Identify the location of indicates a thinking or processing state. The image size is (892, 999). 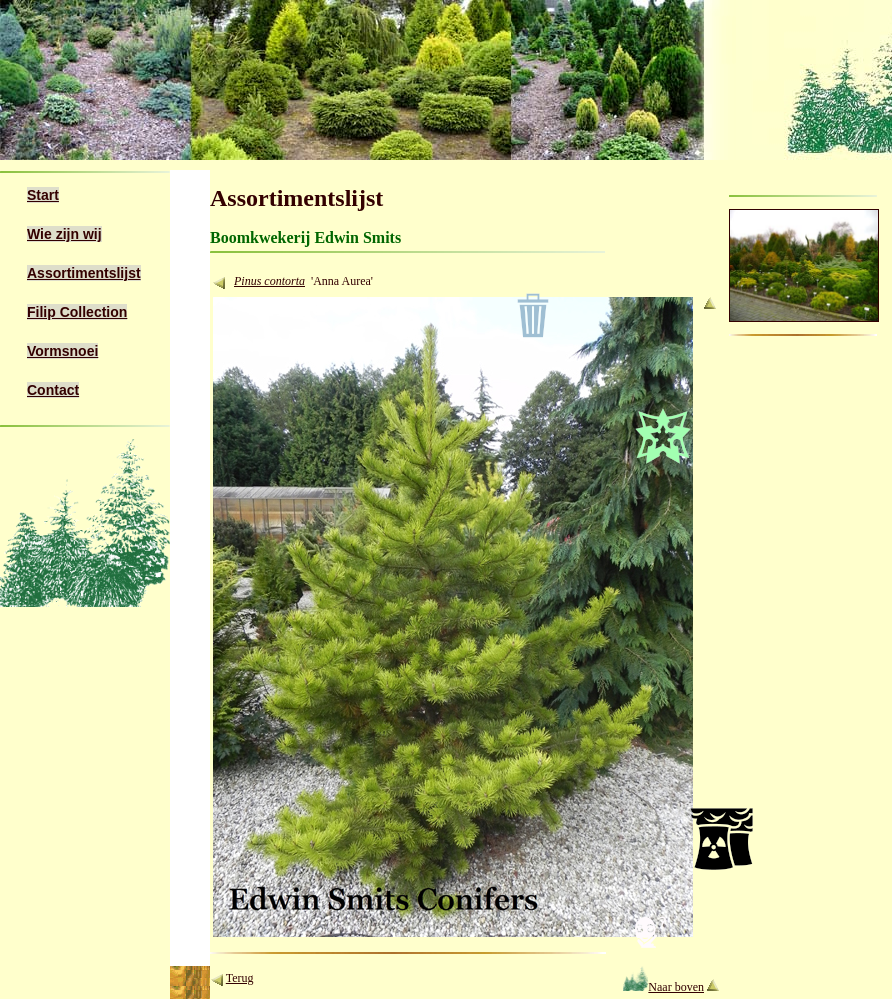
(650, 931).